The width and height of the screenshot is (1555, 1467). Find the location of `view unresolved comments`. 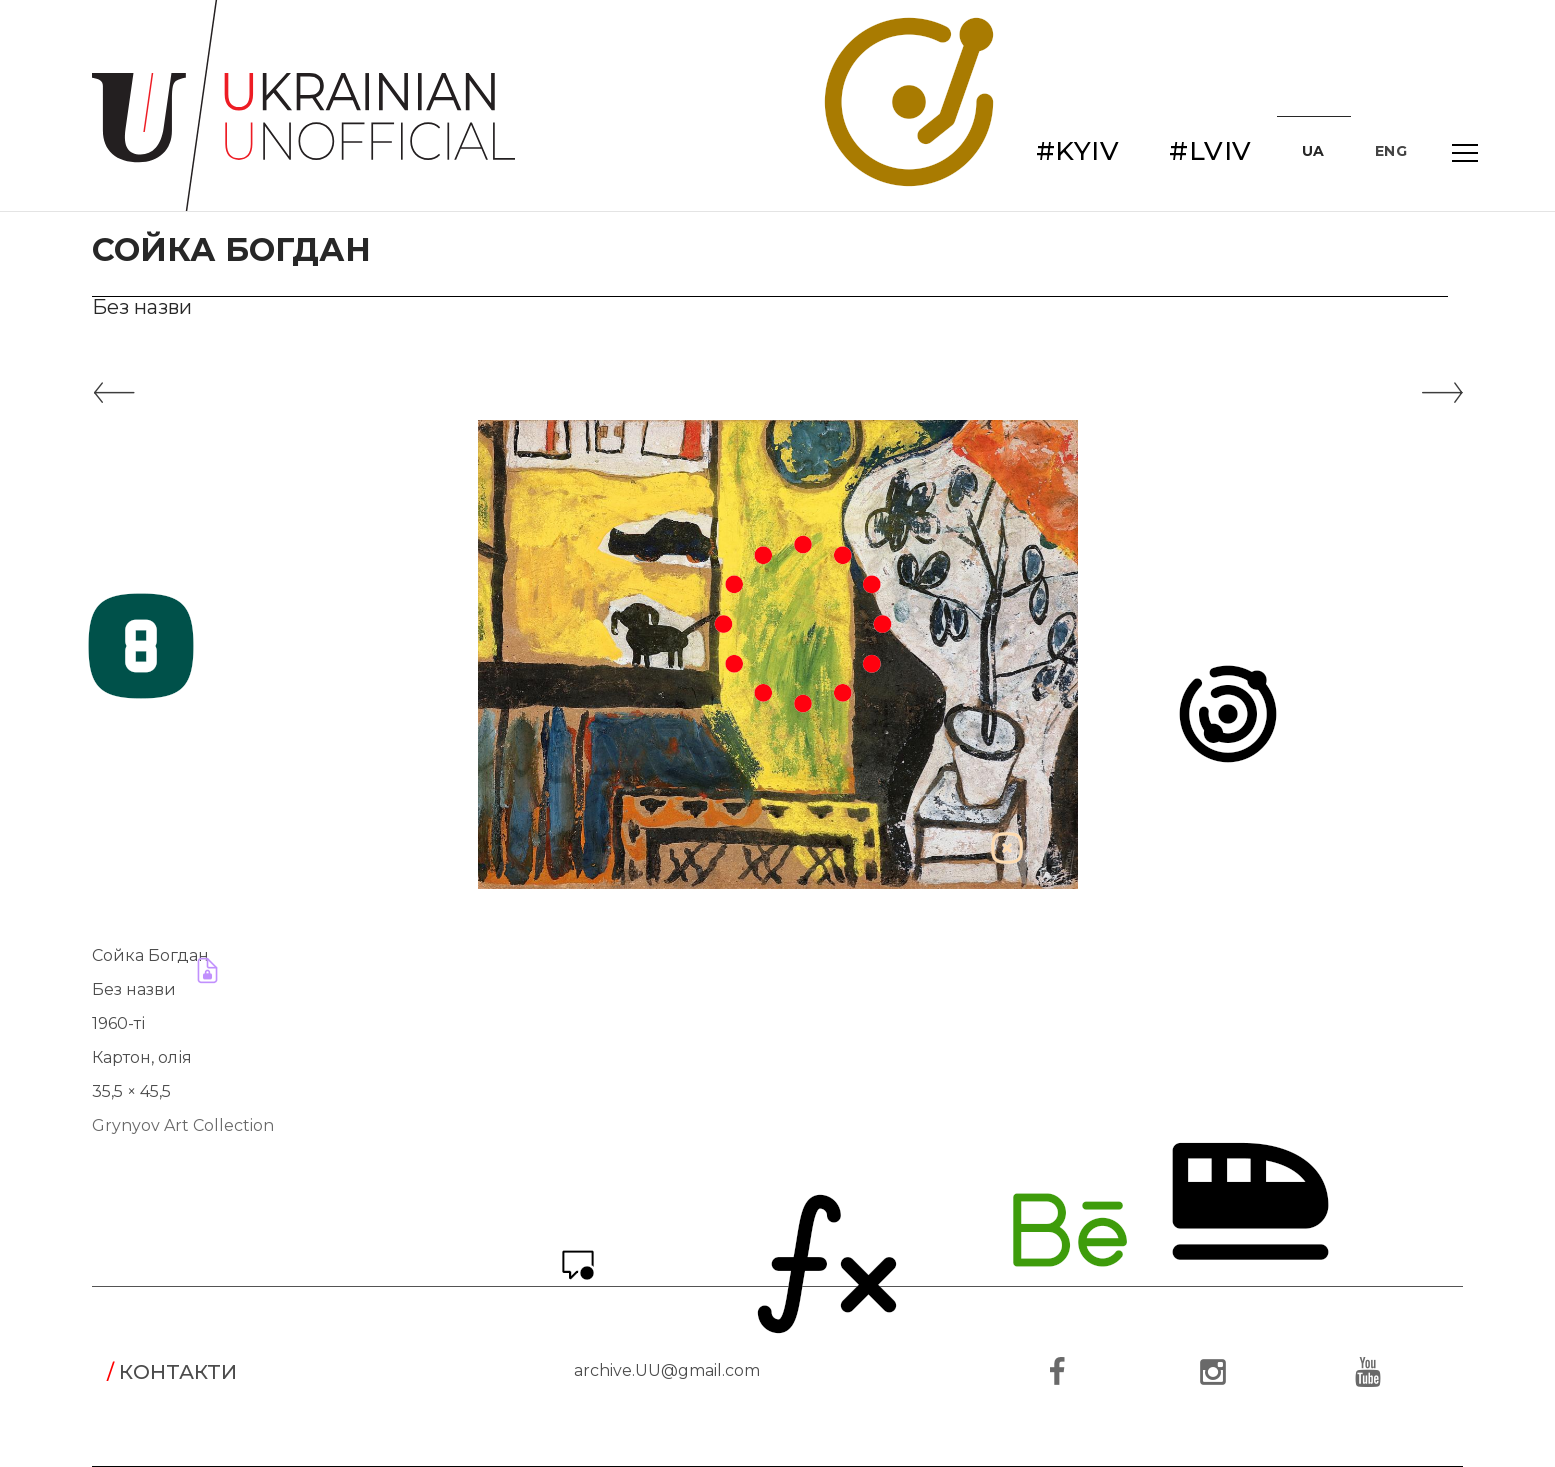

view unresolved comments is located at coordinates (578, 1264).